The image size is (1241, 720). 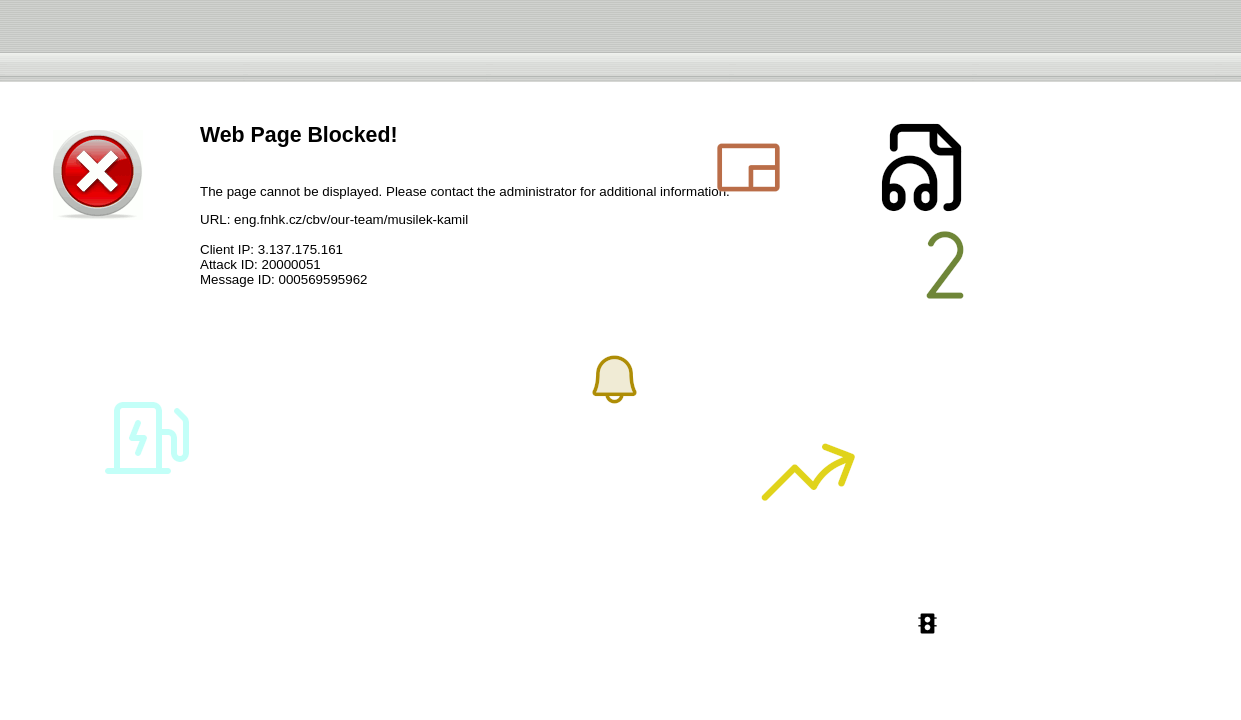 What do you see at coordinates (144, 438) in the screenshot?
I see `find nearby electric vehicle charging stations` at bounding box center [144, 438].